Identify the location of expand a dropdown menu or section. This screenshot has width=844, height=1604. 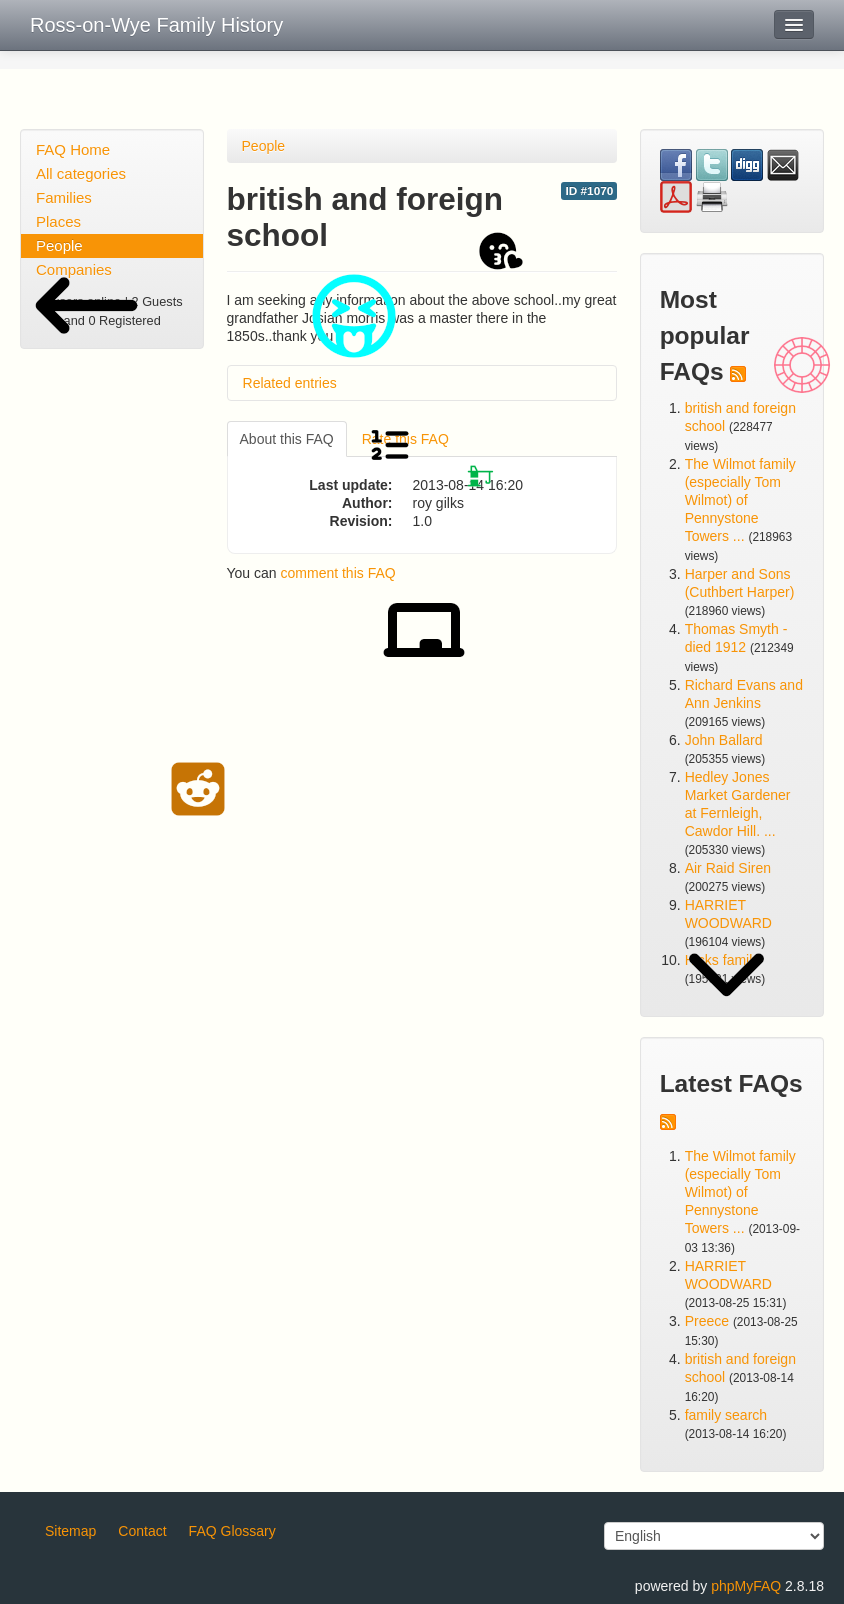
(726, 969).